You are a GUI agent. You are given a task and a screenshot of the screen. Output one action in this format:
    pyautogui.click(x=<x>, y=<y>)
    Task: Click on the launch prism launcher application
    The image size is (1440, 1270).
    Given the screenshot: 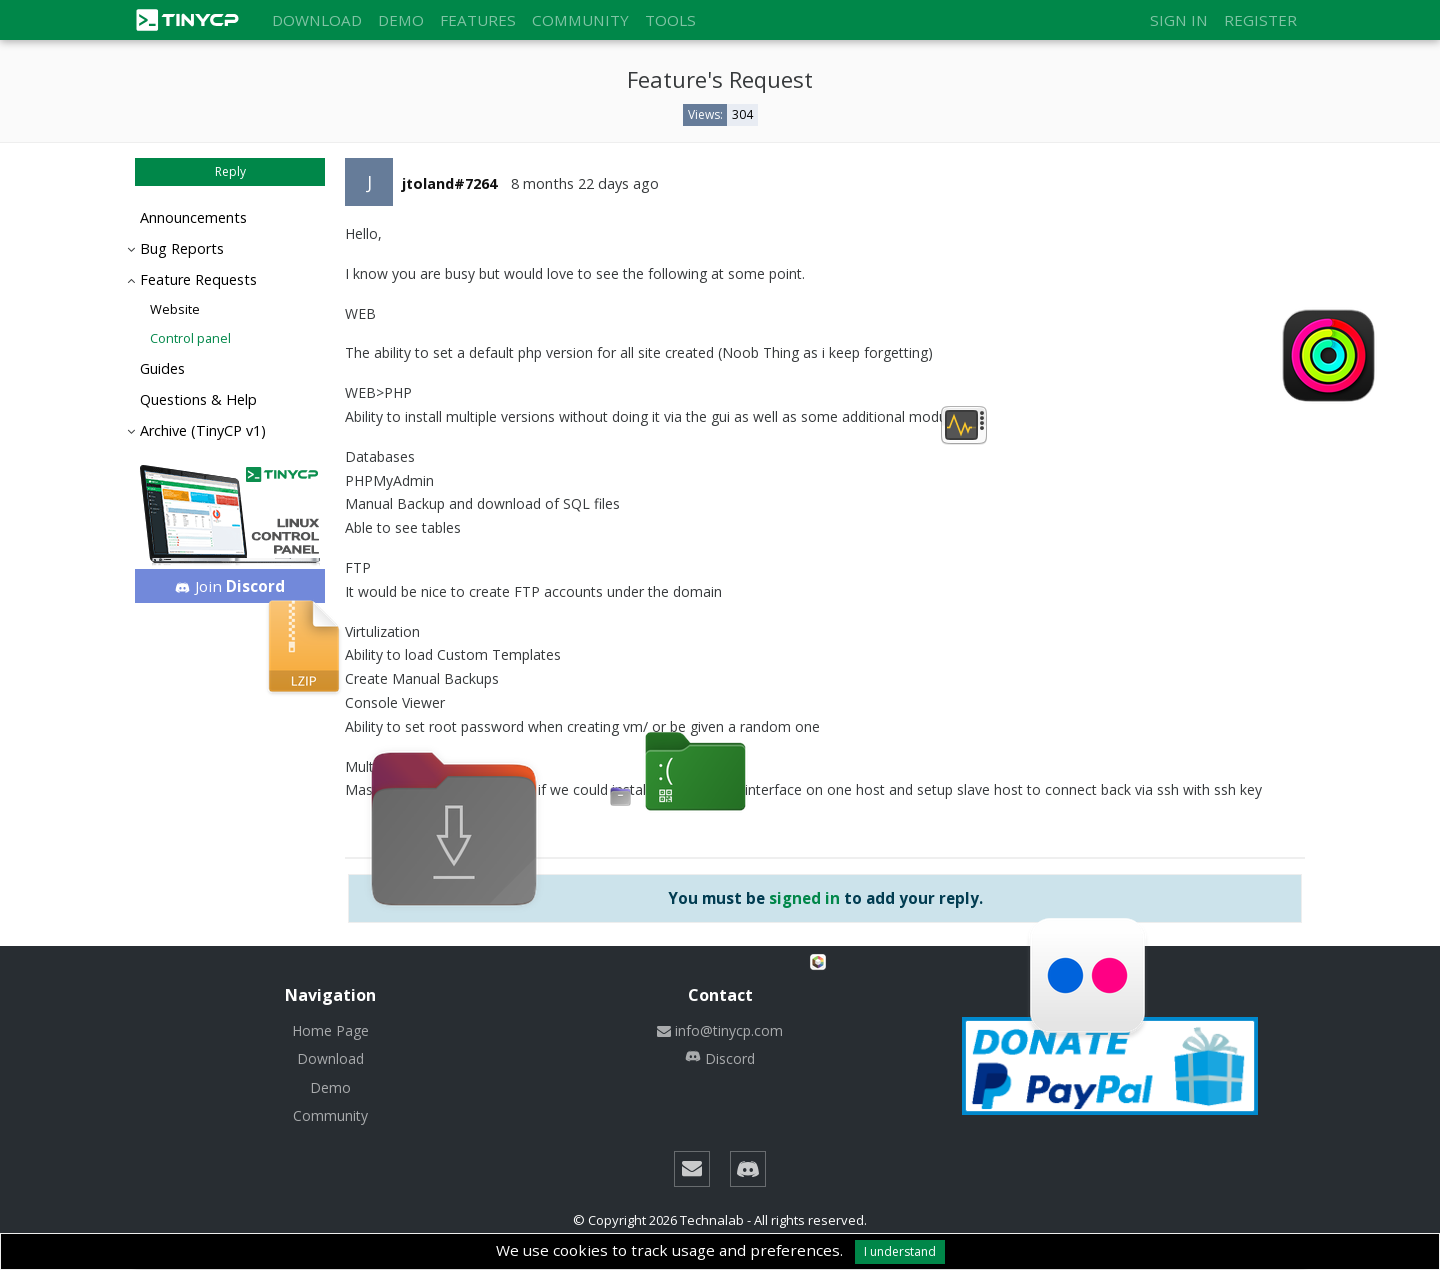 What is the action you would take?
    pyautogui.click(x=818, y=962)
    